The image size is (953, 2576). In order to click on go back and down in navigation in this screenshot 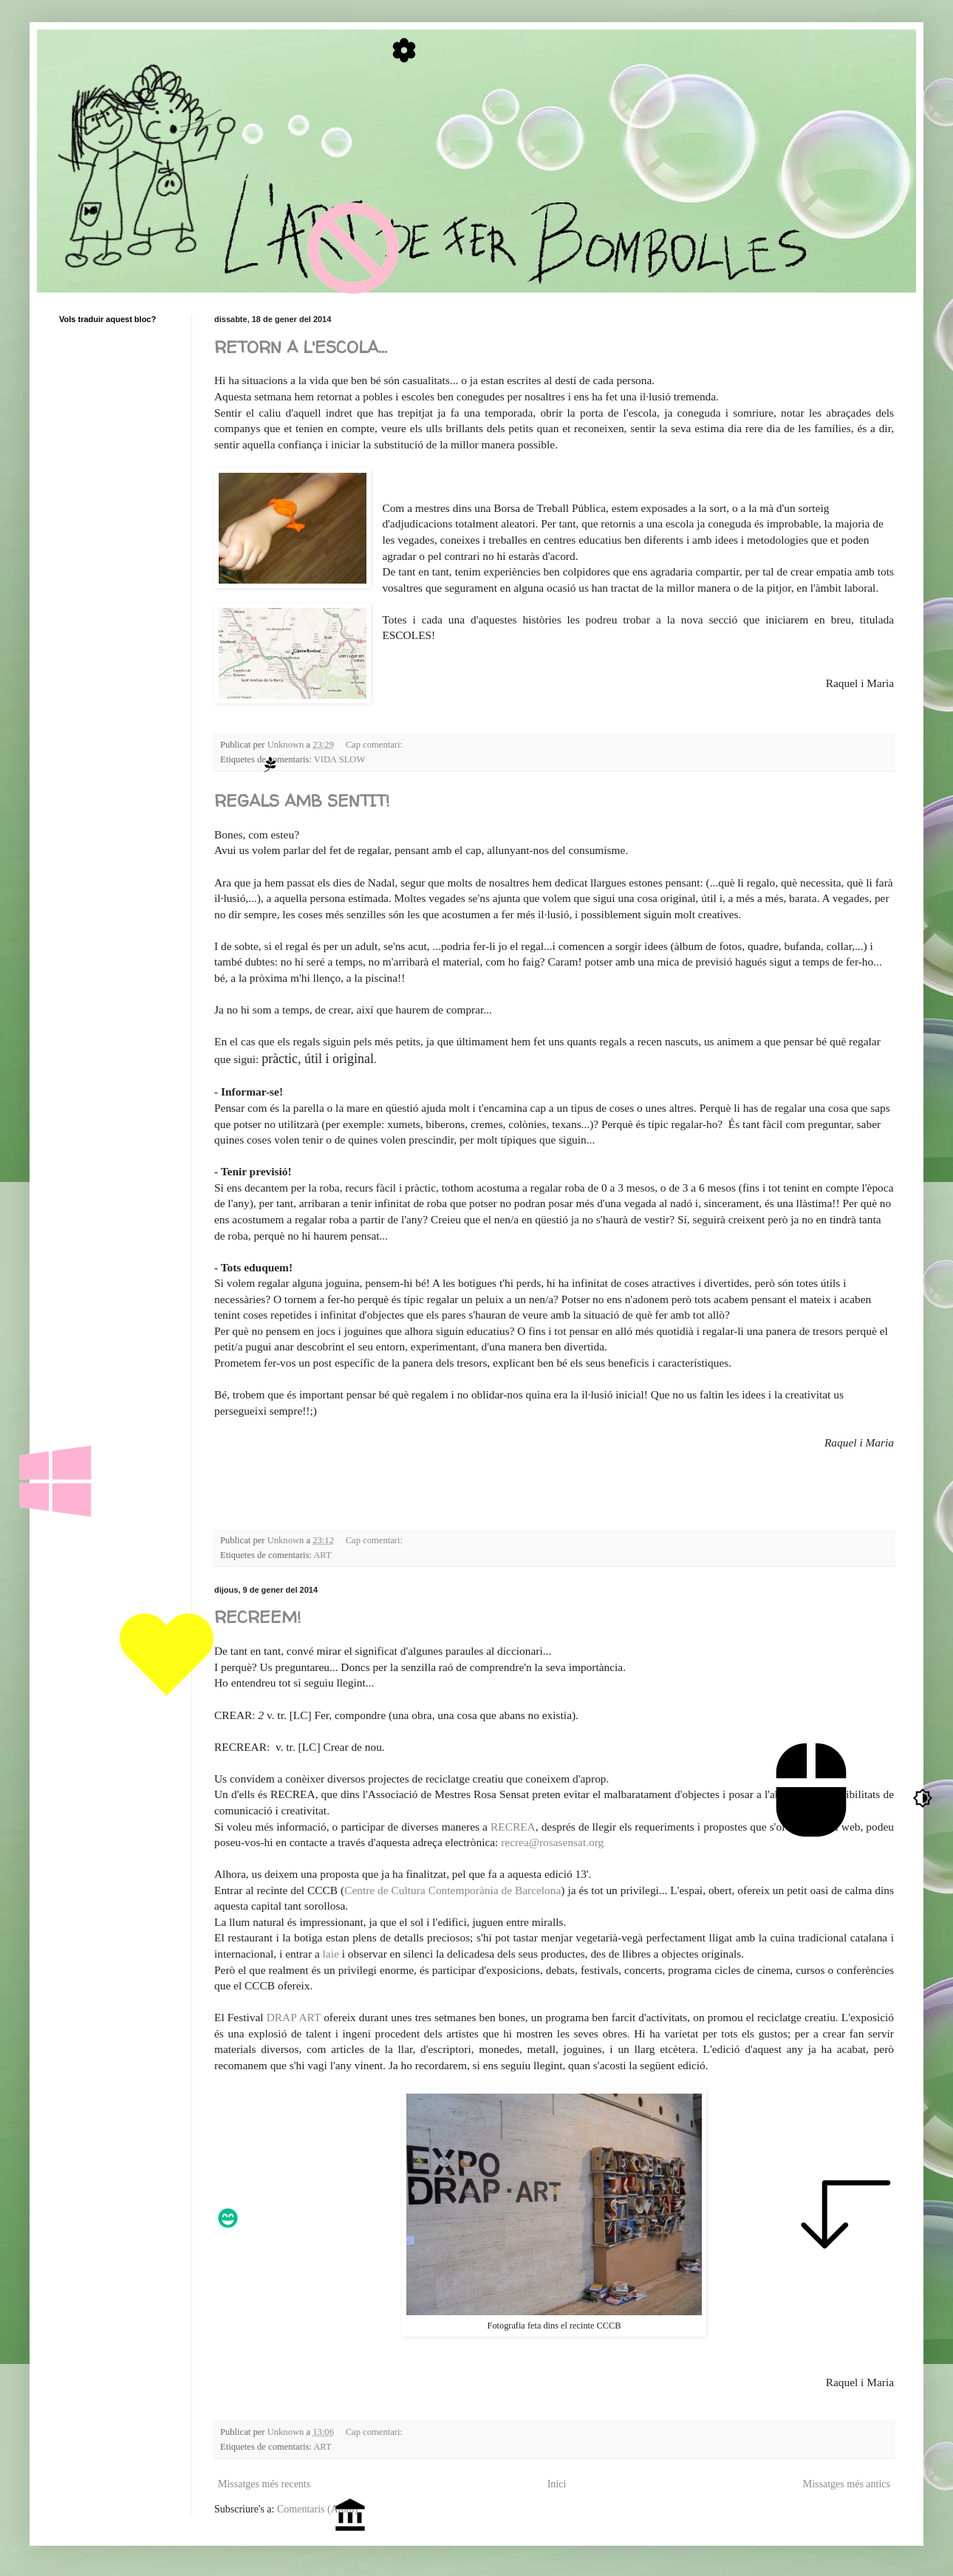, I will do `click(842, 2207)`.